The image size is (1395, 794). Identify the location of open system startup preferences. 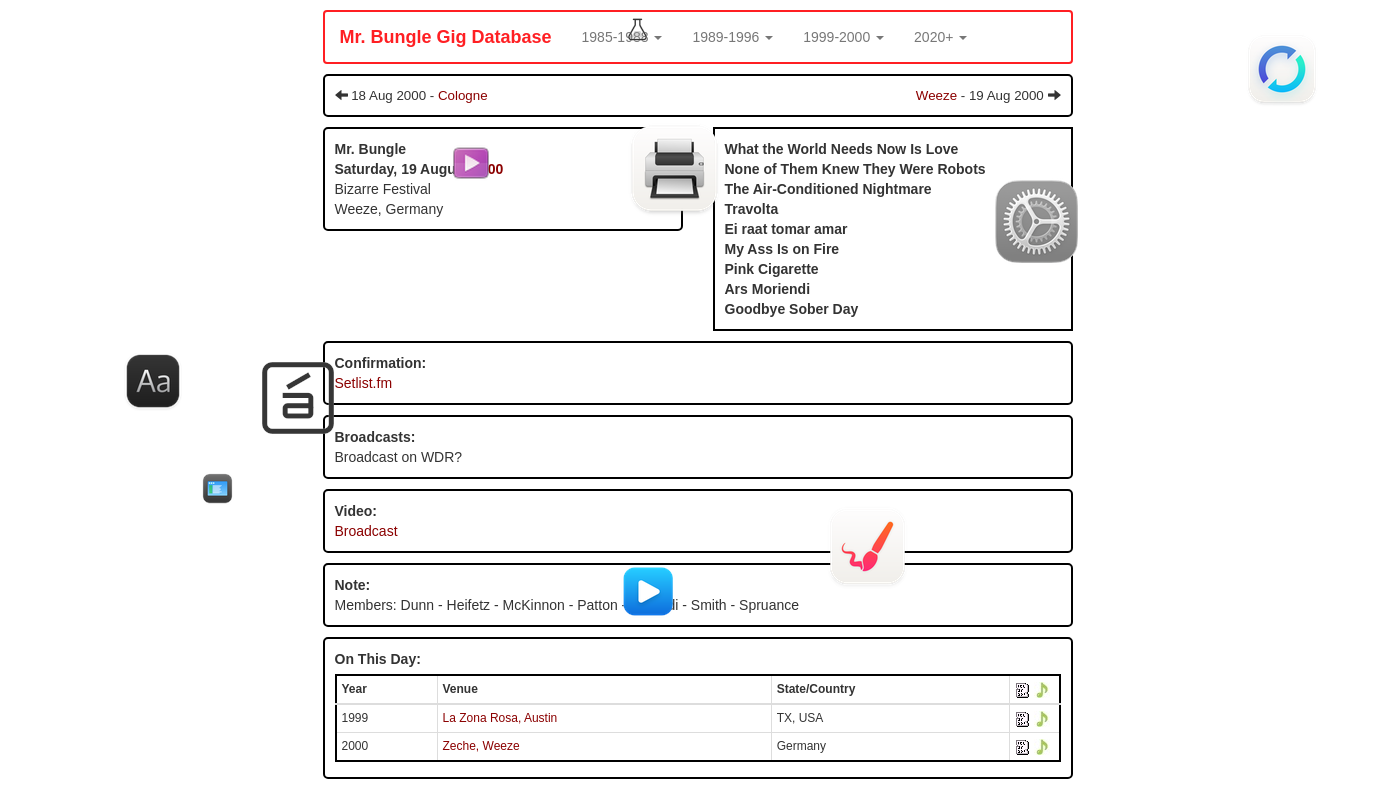
(217, 488).